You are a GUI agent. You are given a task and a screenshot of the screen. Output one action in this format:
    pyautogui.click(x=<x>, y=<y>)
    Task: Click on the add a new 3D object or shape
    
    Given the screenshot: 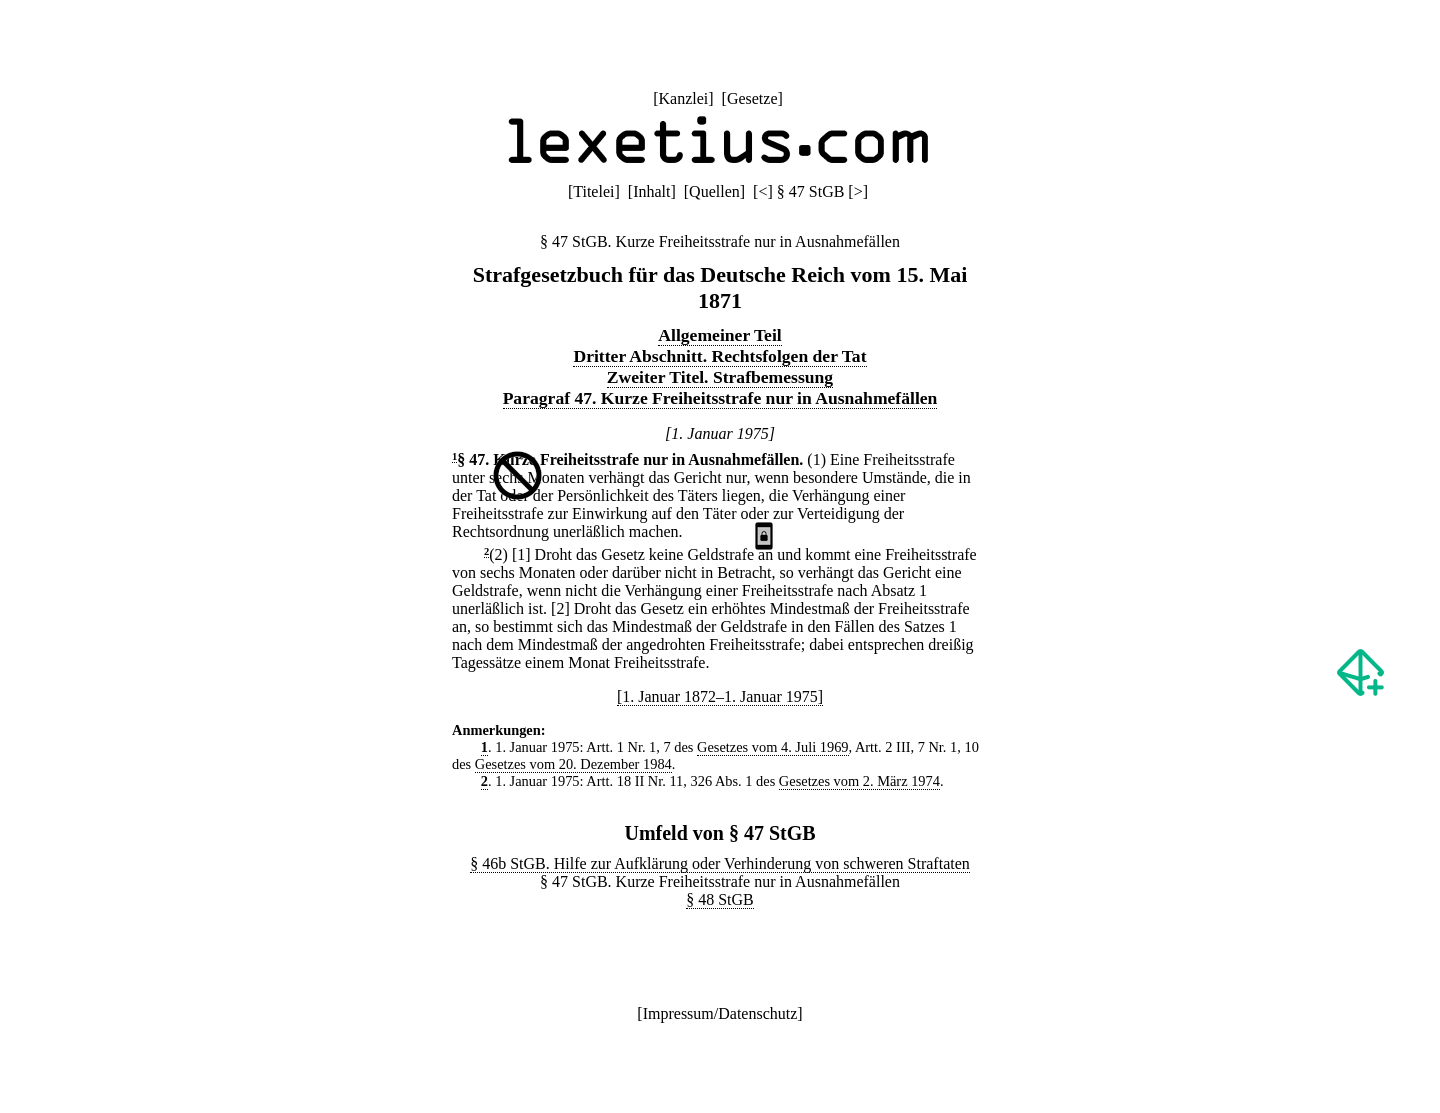 What is the action you would take?
    pyautogui.click(x=1360, y=672)
    